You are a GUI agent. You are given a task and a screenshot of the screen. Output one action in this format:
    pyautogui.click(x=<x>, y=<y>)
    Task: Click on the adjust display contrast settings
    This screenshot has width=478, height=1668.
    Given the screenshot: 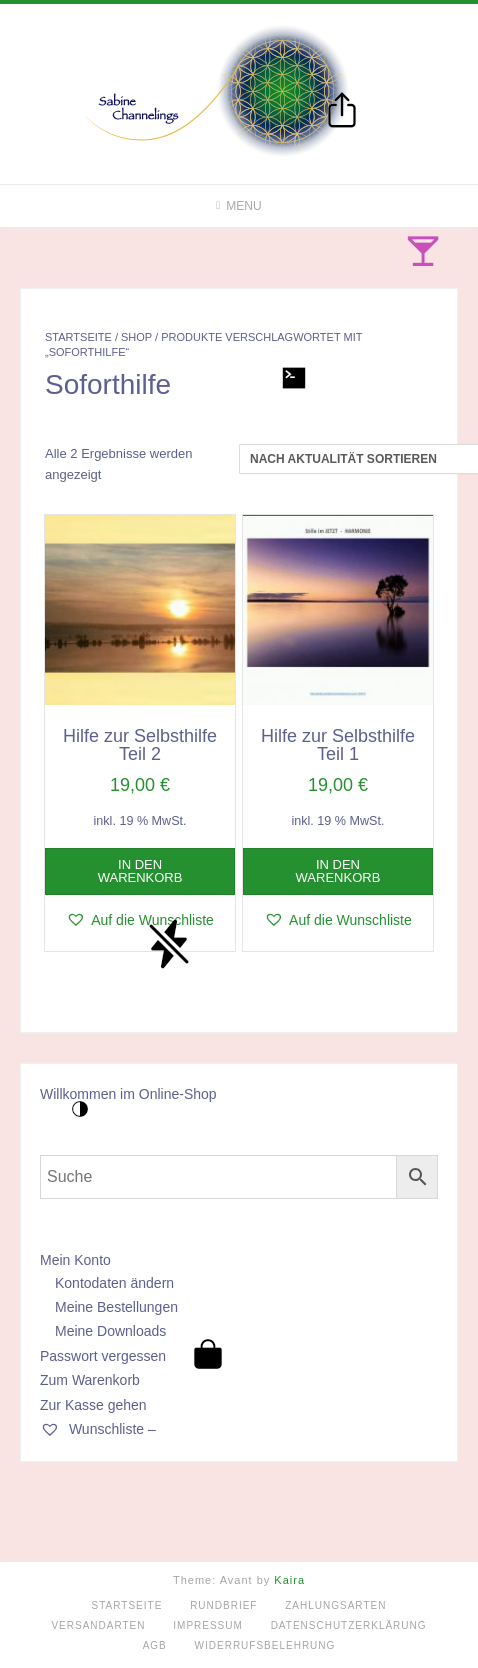 What is the action you would take?
    pyautogui.click(x=80, y=1109)
    